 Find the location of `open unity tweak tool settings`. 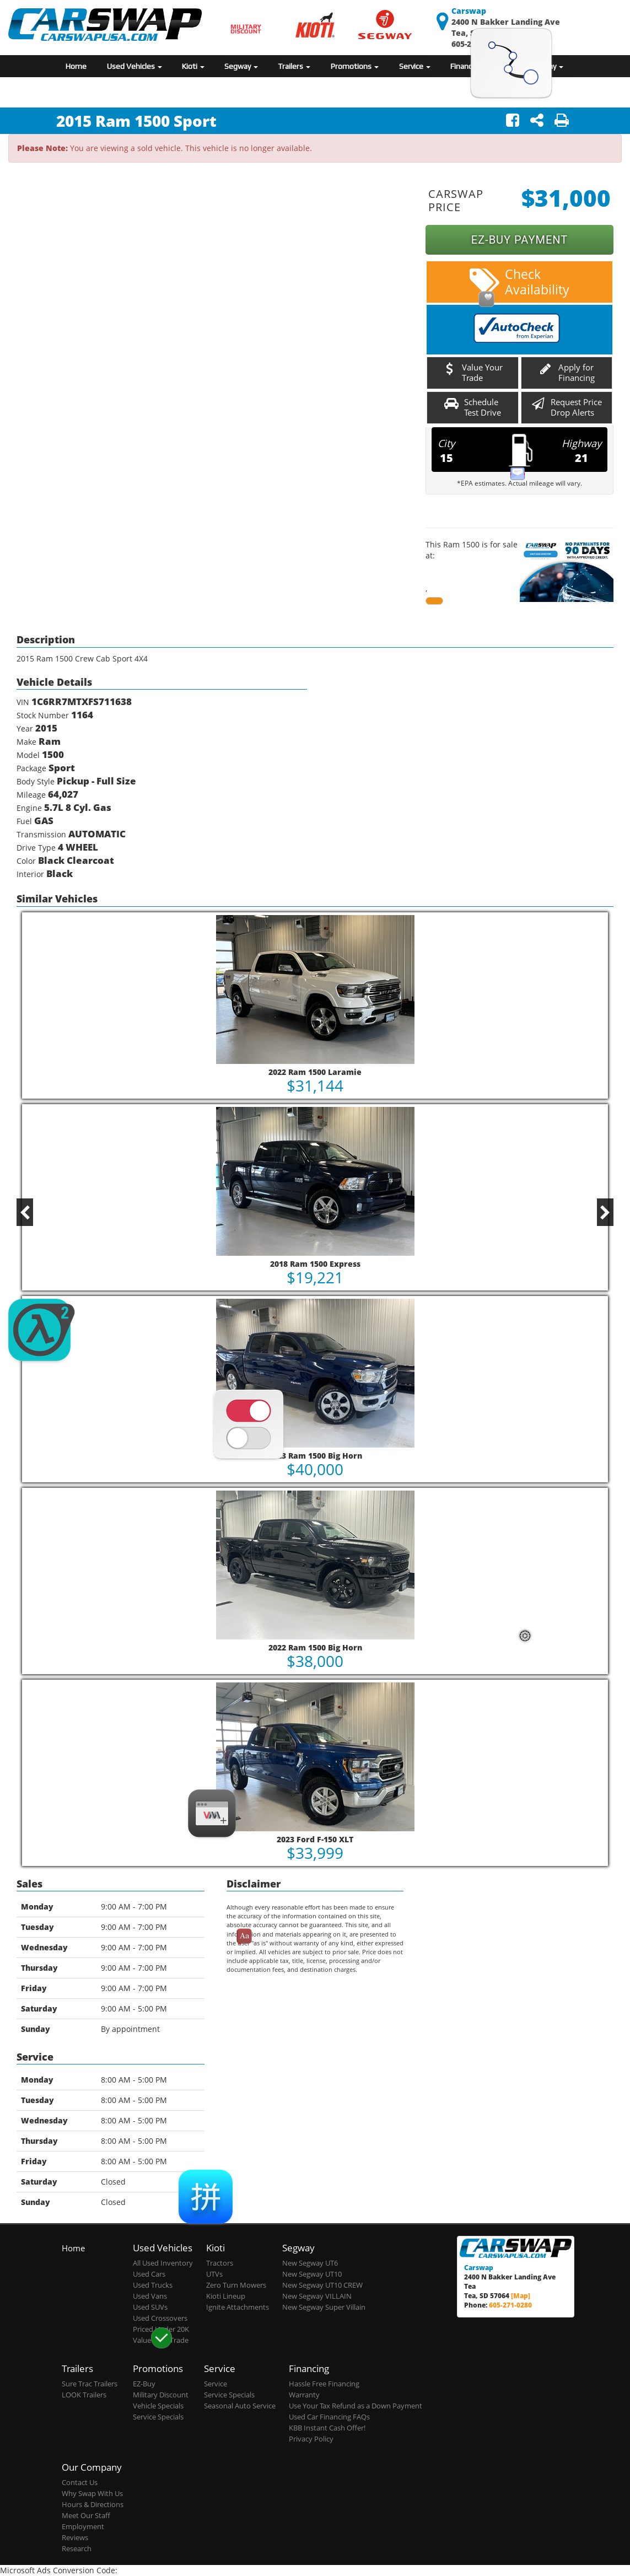

open unity tweak tool settings is located at coordinates (249, 1424).